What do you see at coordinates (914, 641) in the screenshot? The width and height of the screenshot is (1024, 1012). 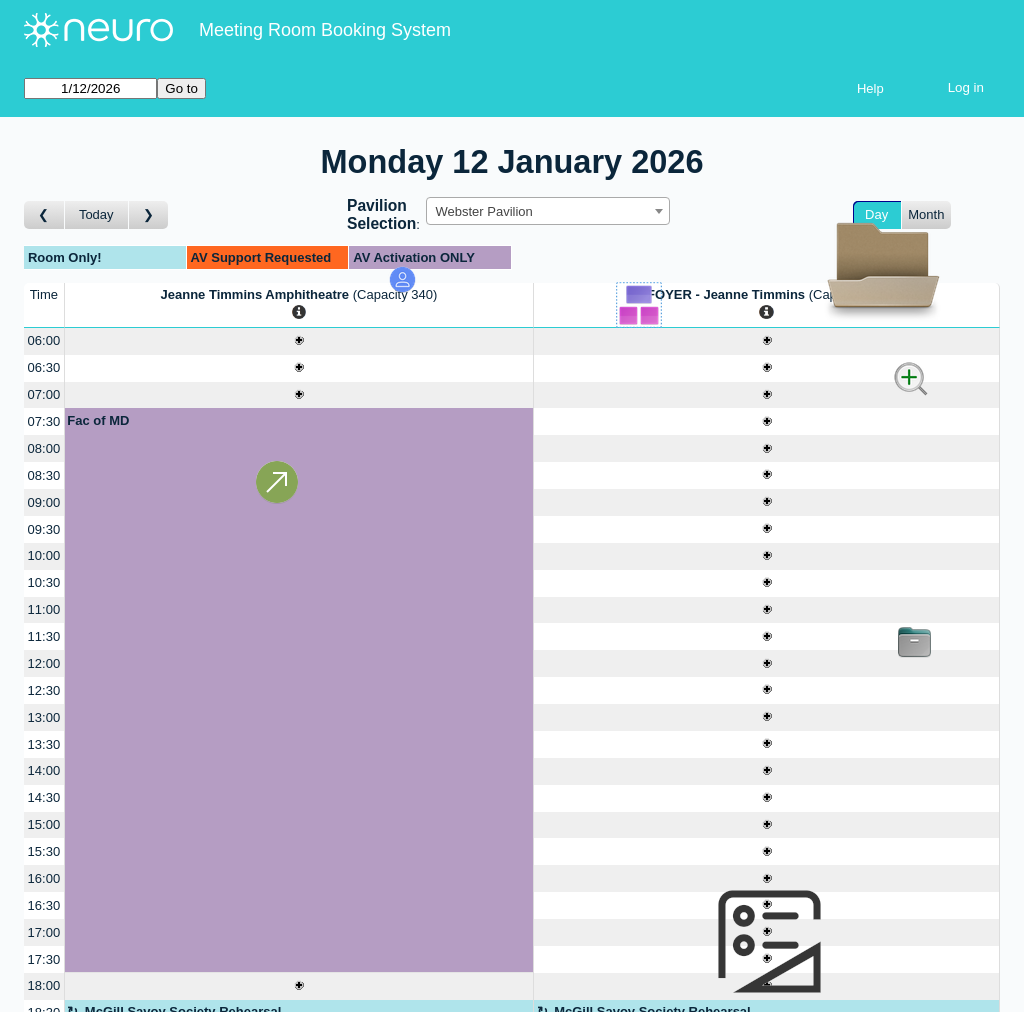 I see `open the file manager application` at bounding box center [914, 641].